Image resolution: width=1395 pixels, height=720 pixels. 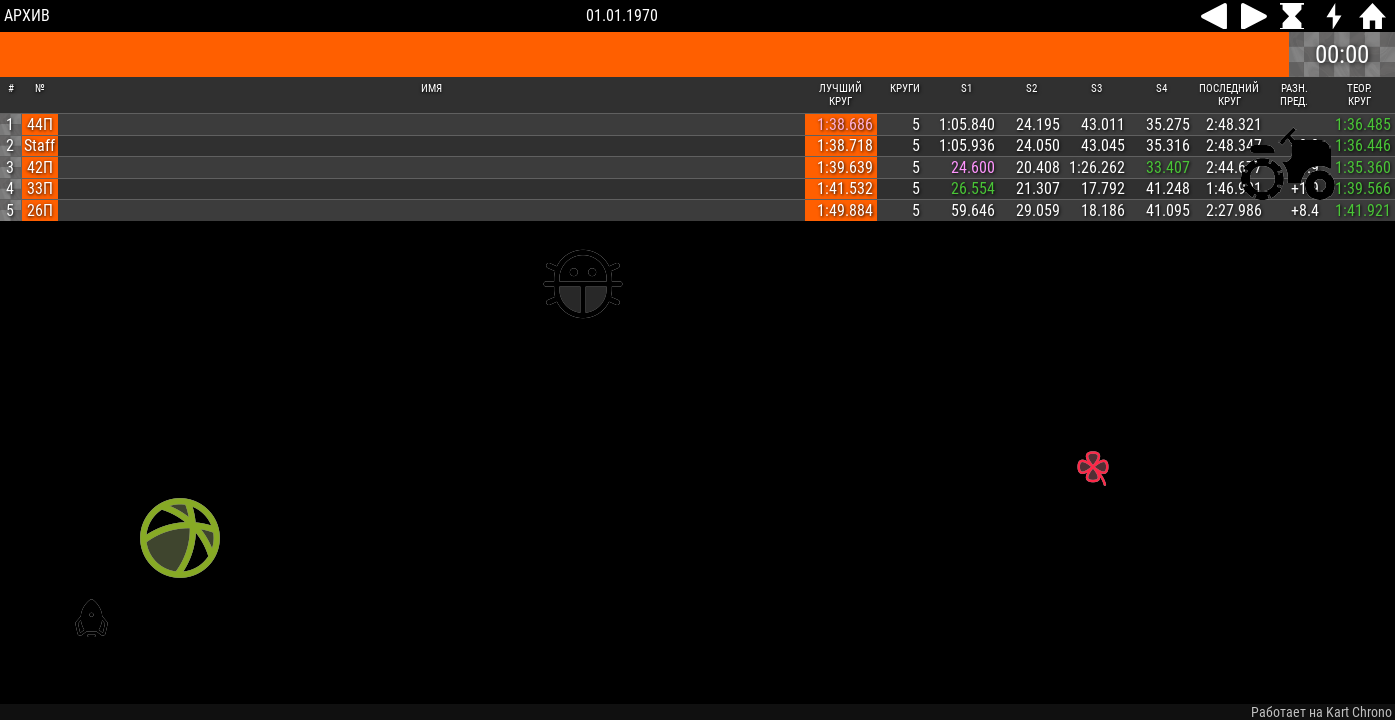 What do you see at coordinates (1093, 468) in the screenshot?
I see `indicates a lucky or bonus reward` at bounding box center [1093, 468].